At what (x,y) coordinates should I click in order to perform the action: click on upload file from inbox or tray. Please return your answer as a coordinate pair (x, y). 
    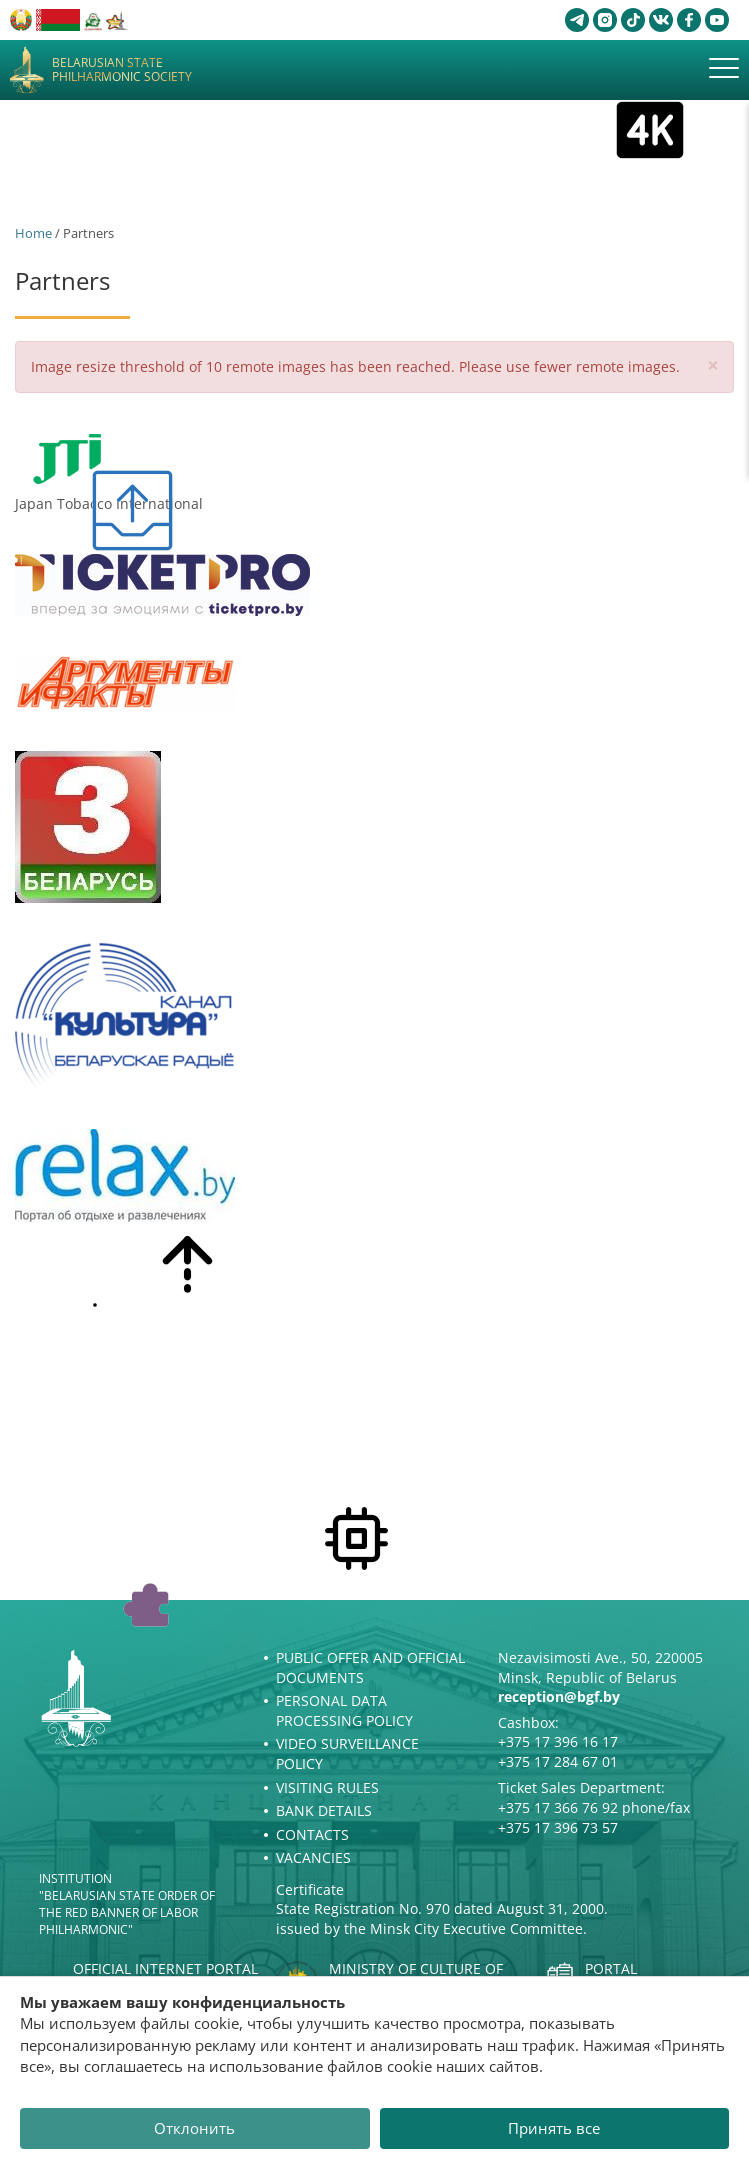
    Looking at the image, I should click on (132, 510).